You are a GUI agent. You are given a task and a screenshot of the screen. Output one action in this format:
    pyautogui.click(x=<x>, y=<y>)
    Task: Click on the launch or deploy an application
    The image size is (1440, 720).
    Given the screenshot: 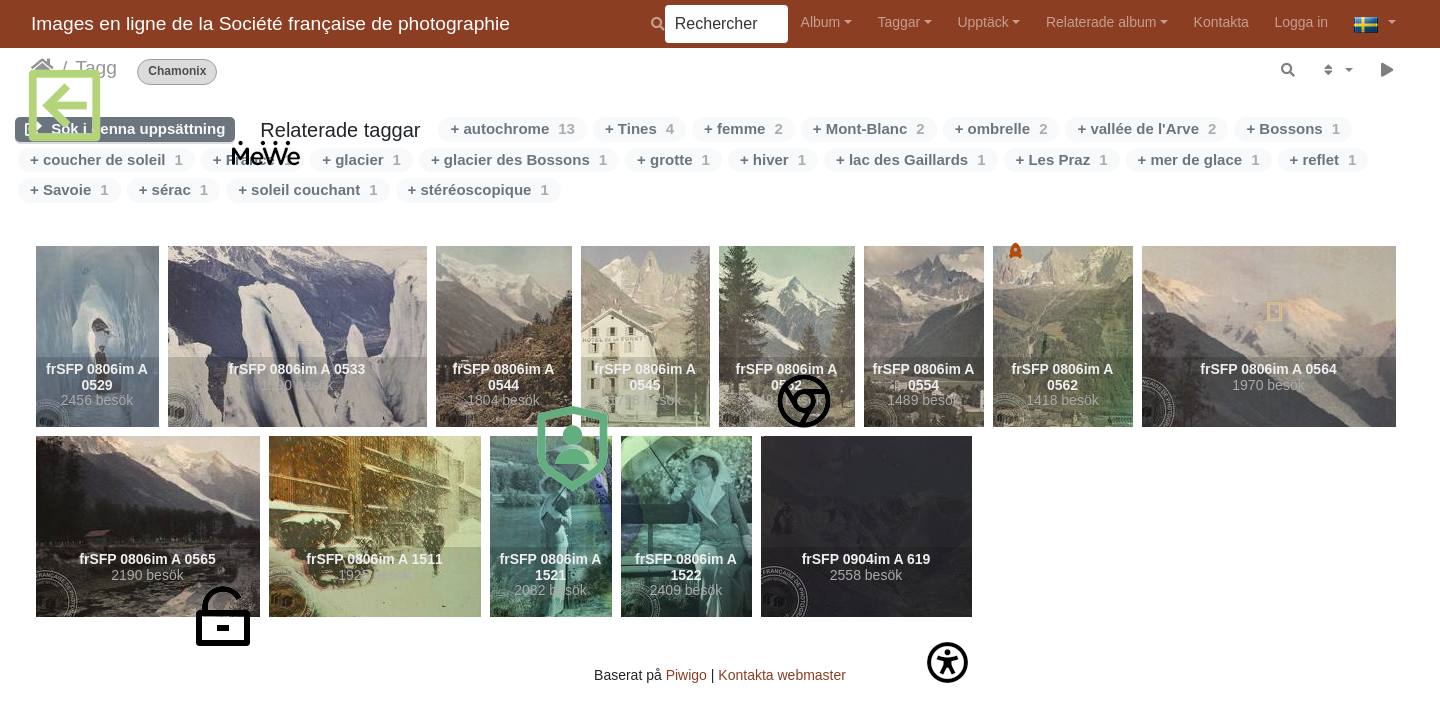 What is the action you would take?
    pyautogui.click(x=1015, y=250)
    